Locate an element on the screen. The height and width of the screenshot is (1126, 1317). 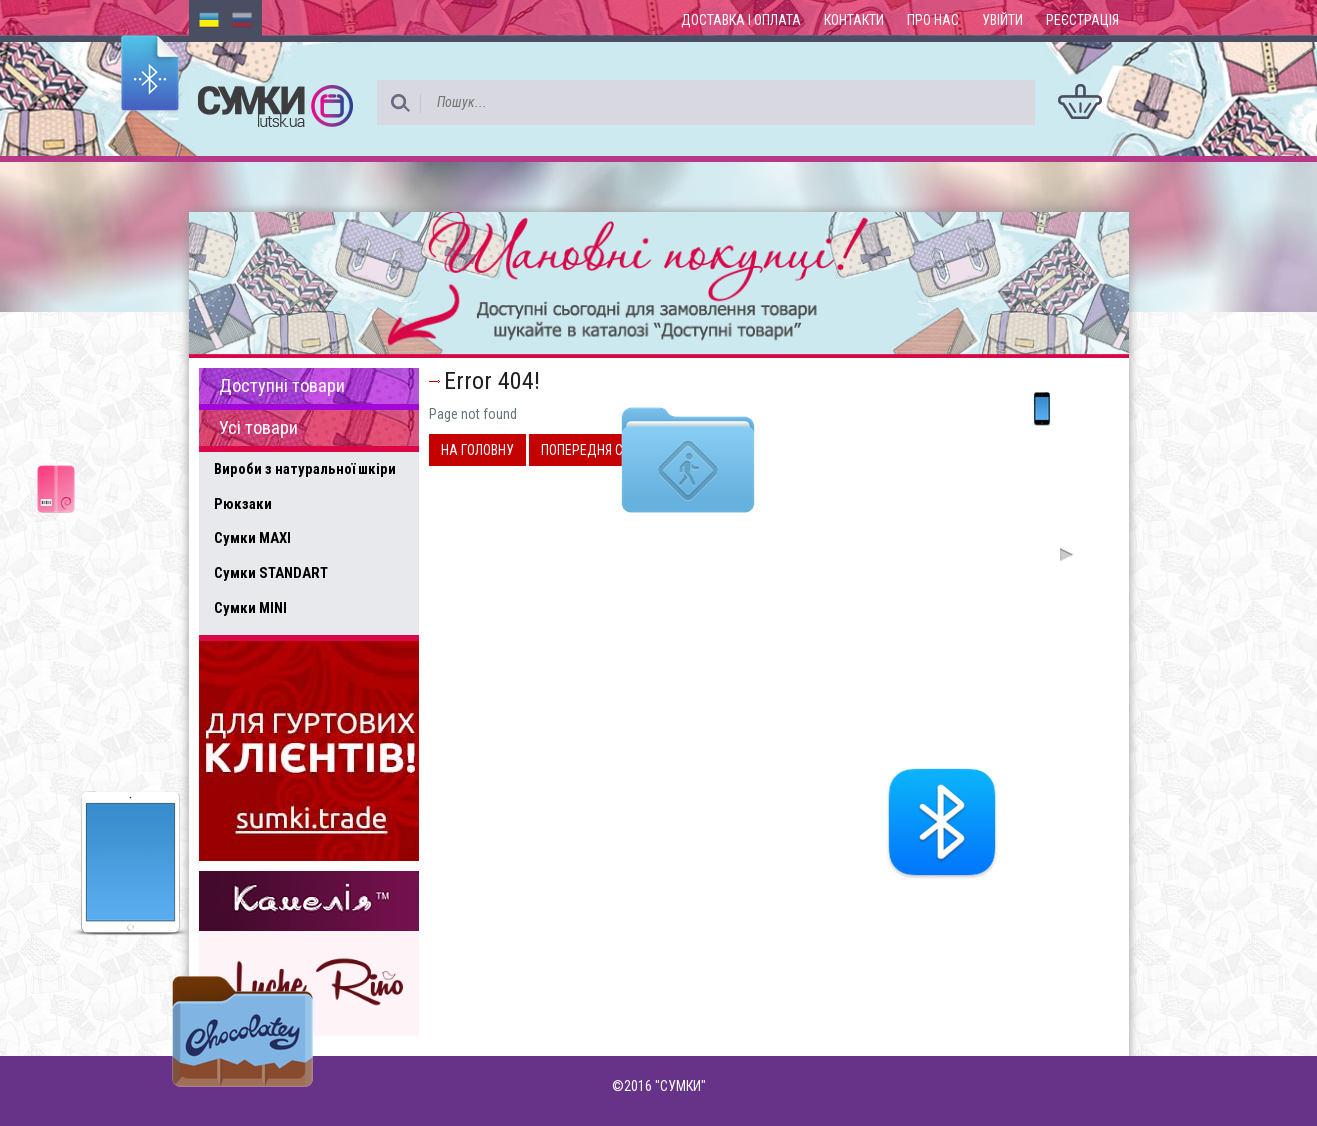
transfer files wirelessly via bluetooth is located at coordinates (942, 822).